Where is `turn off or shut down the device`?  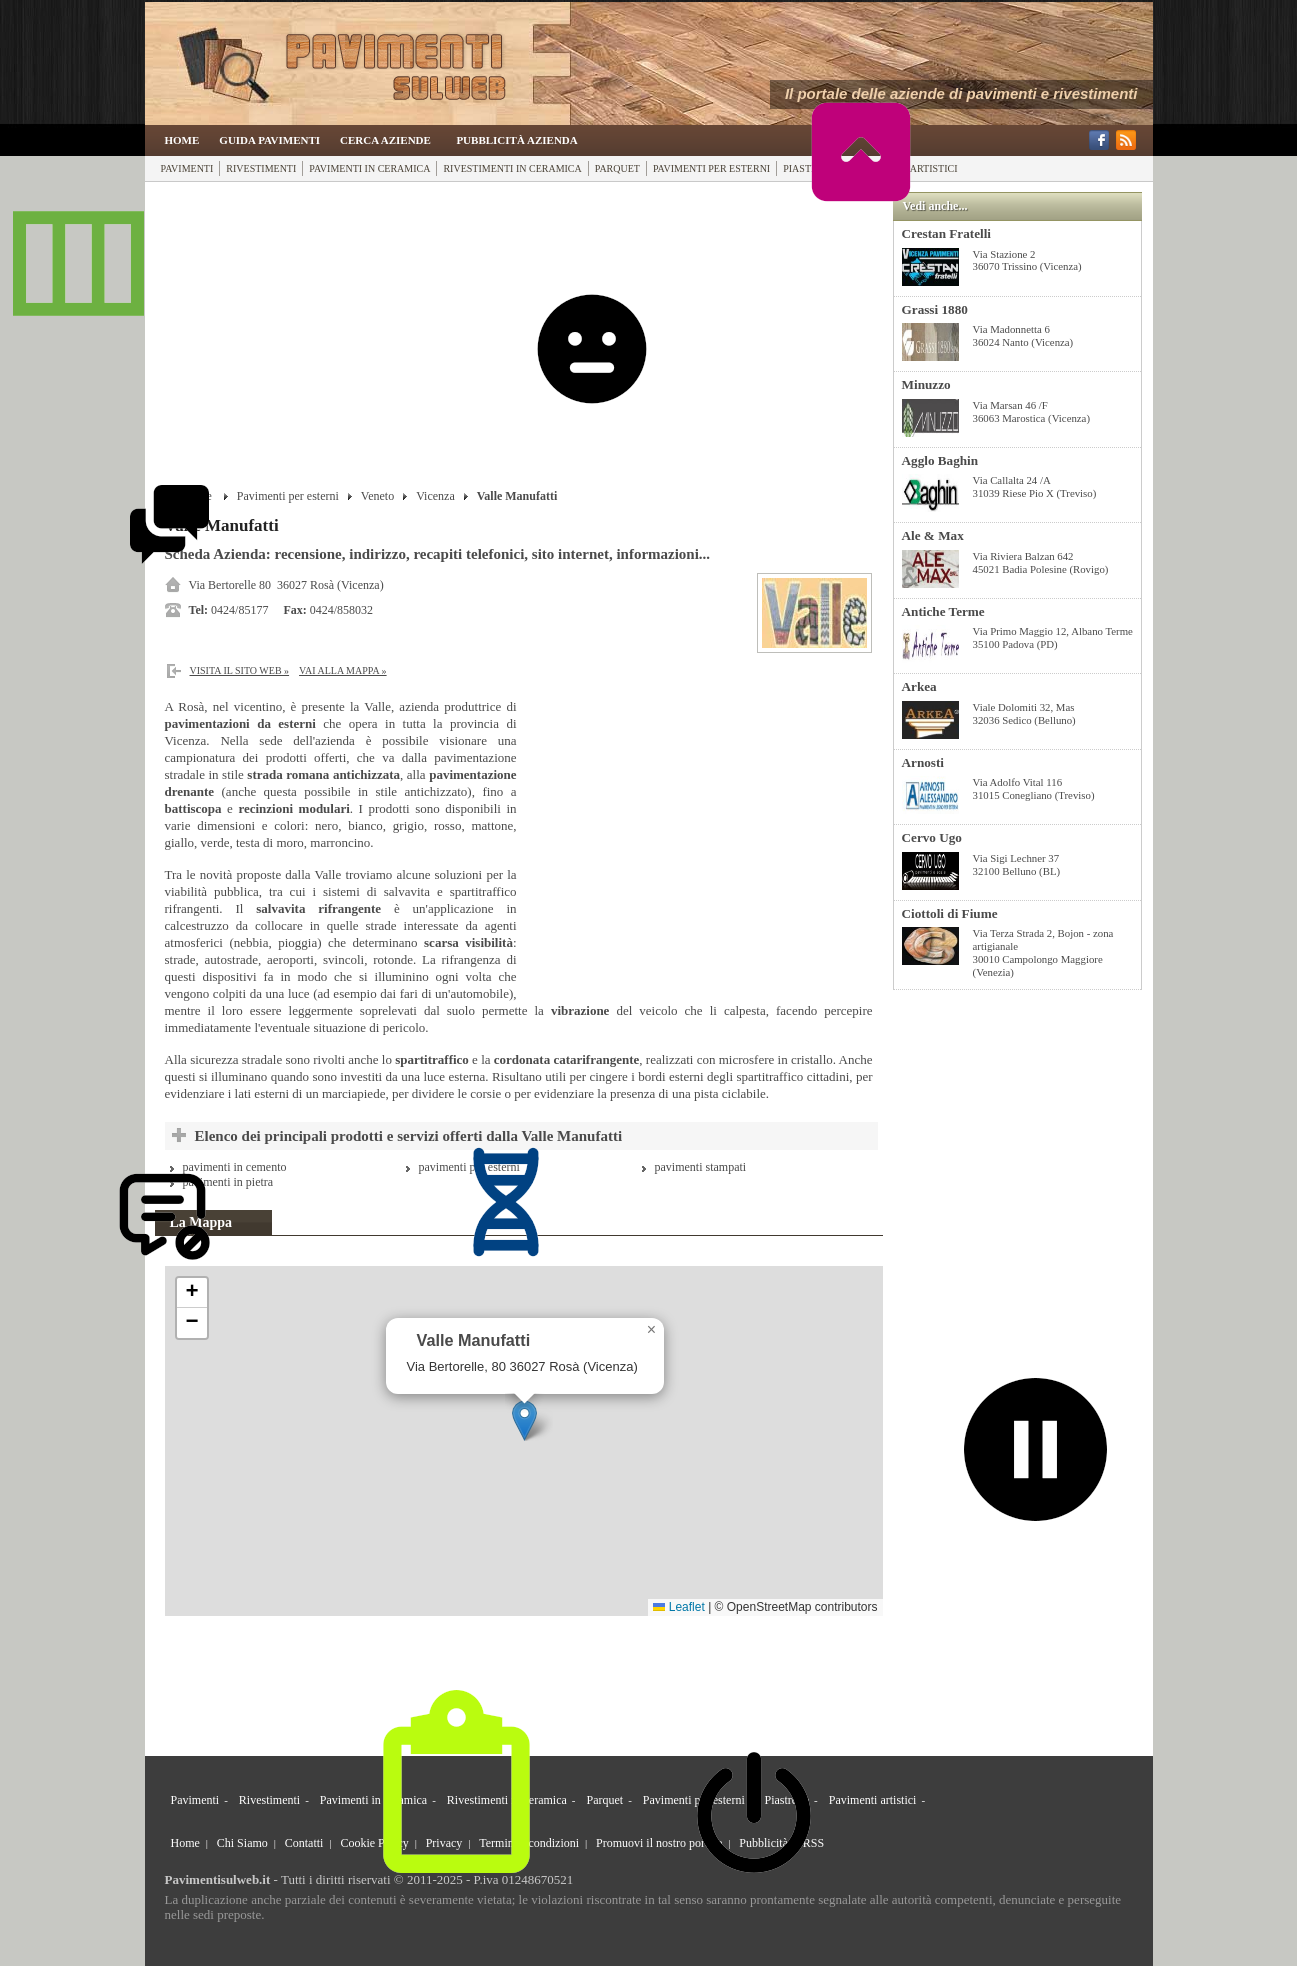 turn off or shut down the device is located at coordinates (754, 1816).